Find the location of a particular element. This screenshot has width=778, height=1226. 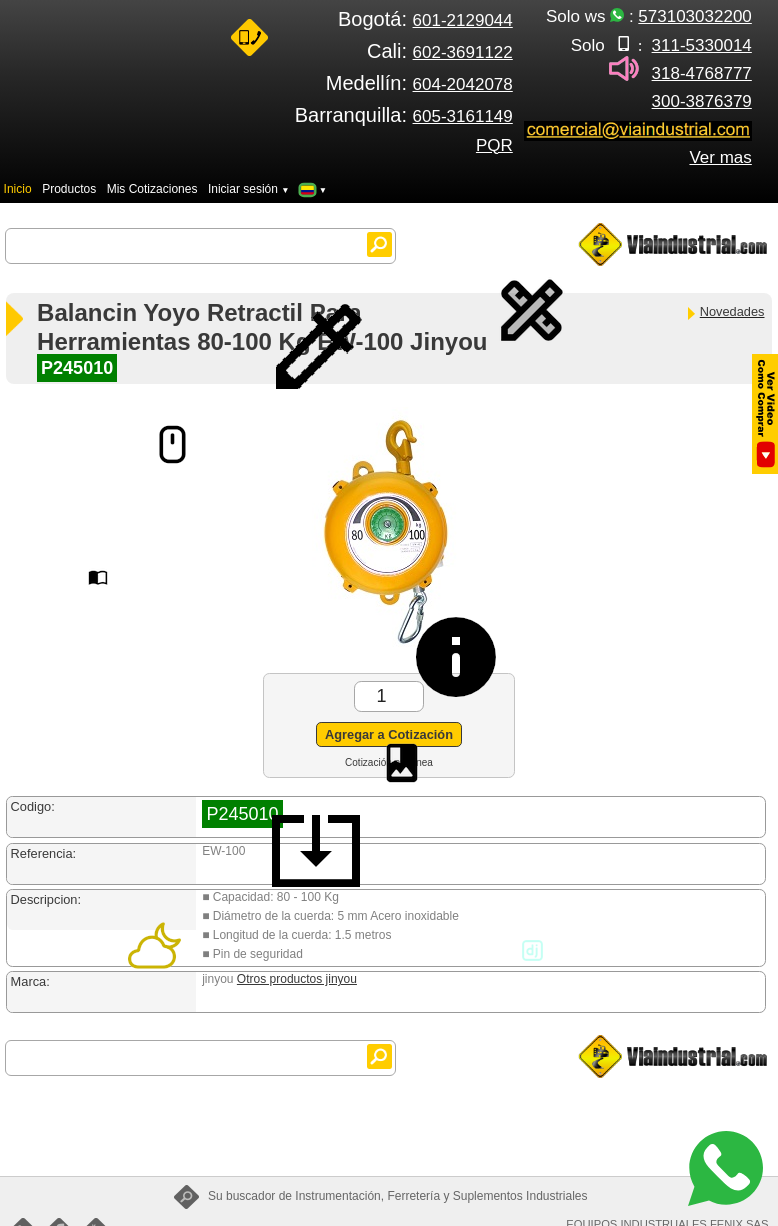

import contacts from address book is located at coordinates (98, 577).